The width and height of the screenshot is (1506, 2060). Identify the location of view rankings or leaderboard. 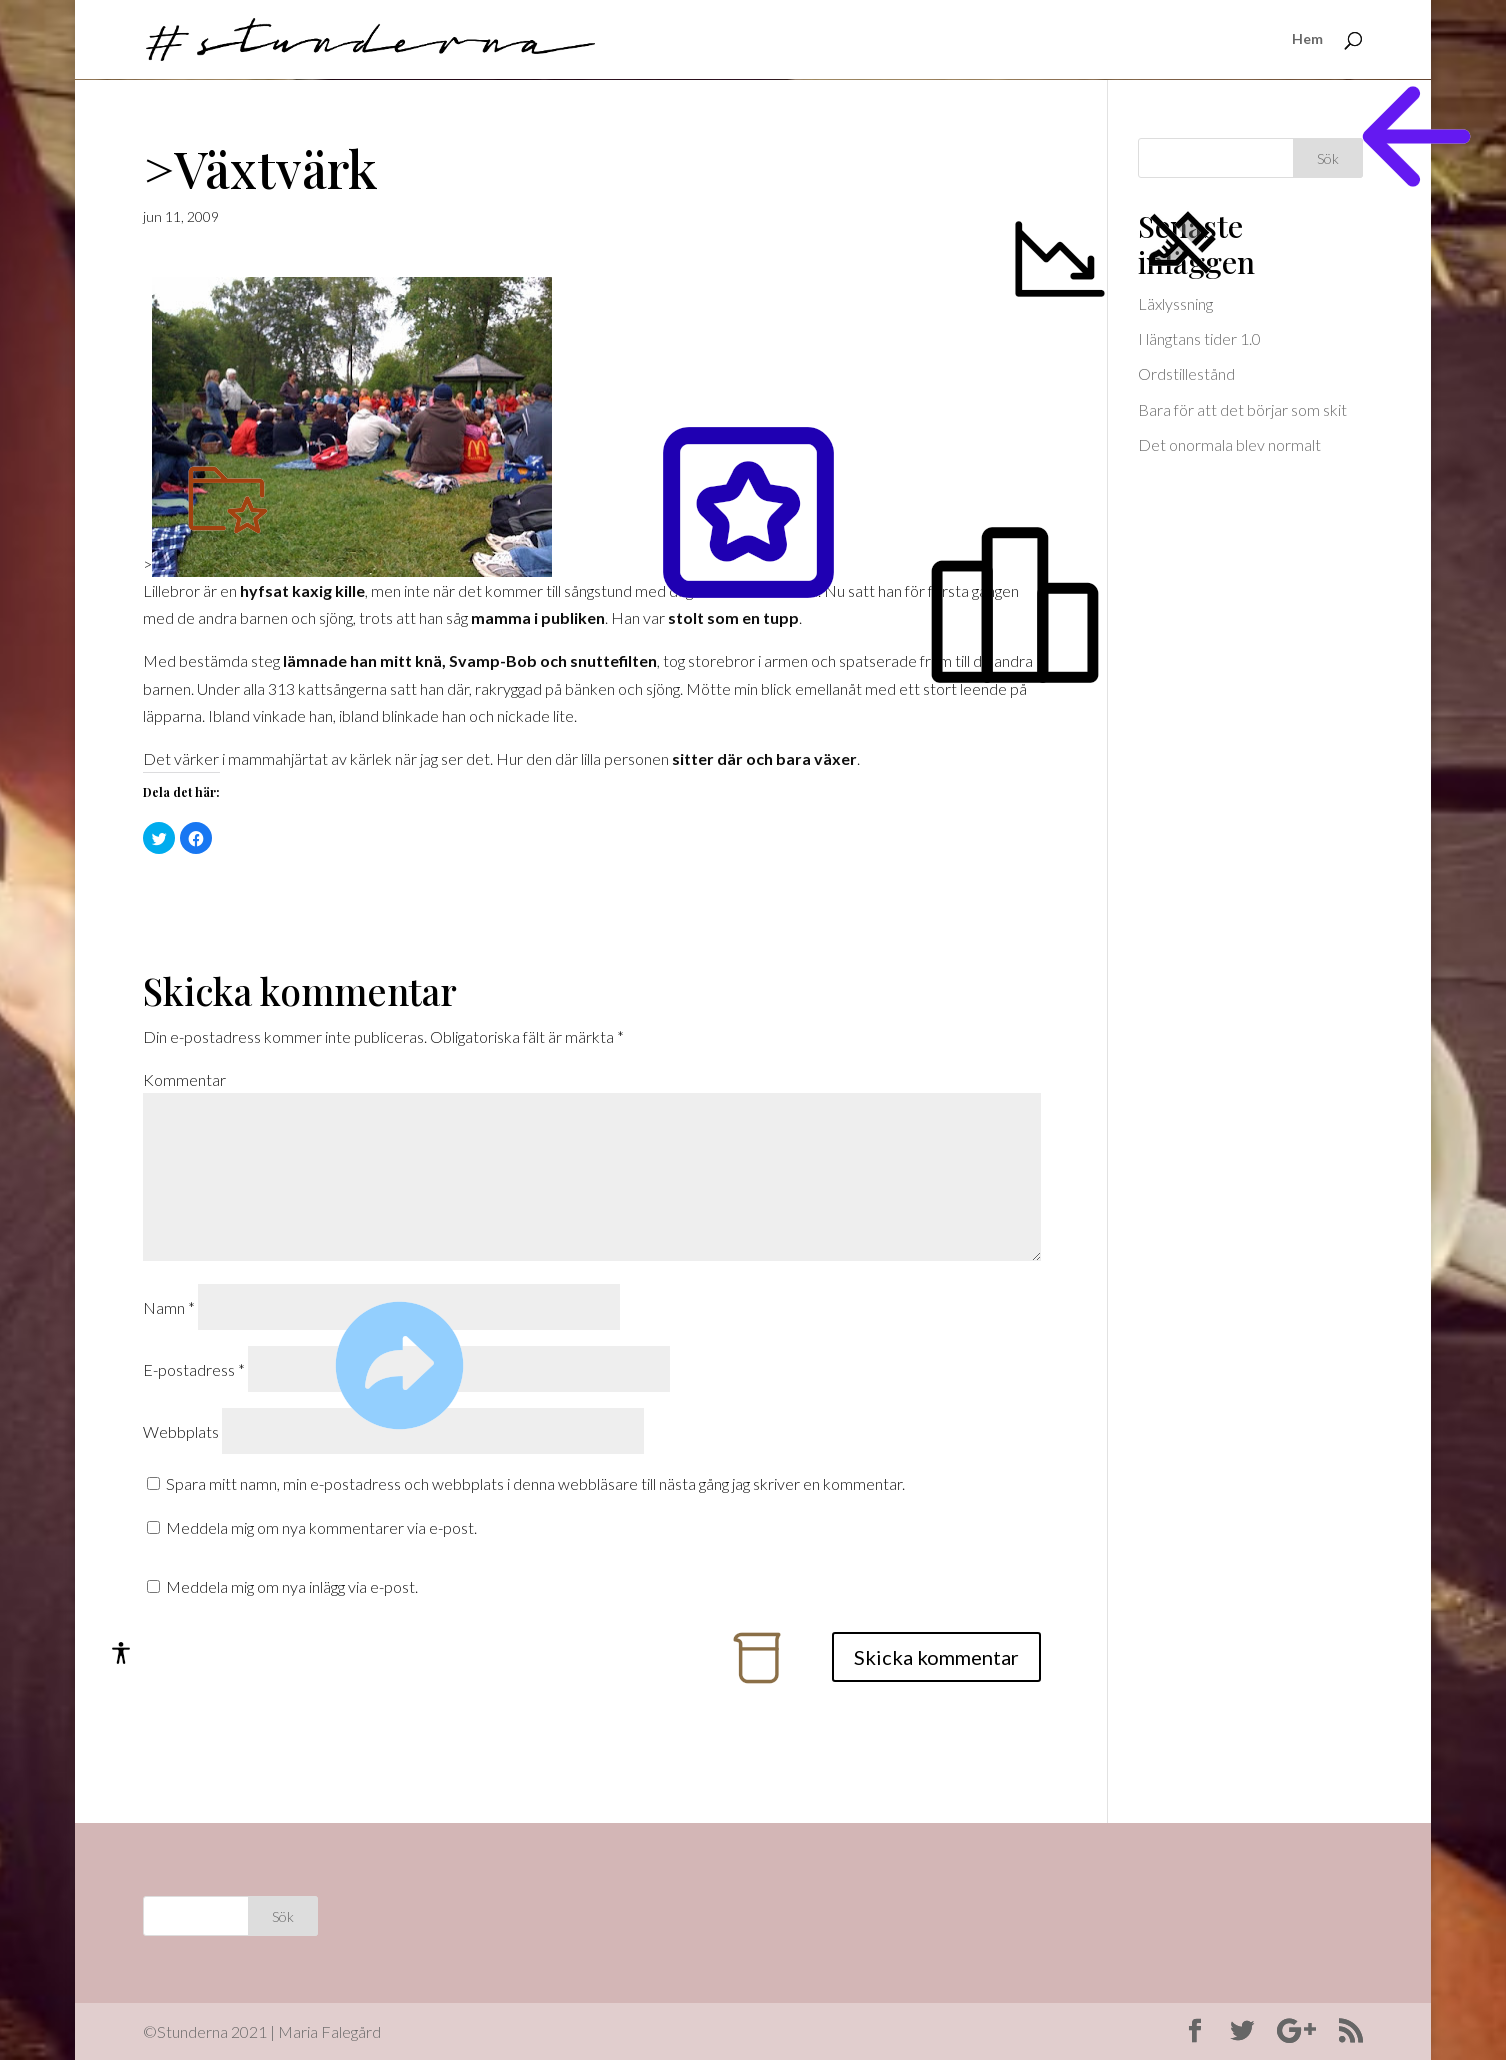
(1015, 605).